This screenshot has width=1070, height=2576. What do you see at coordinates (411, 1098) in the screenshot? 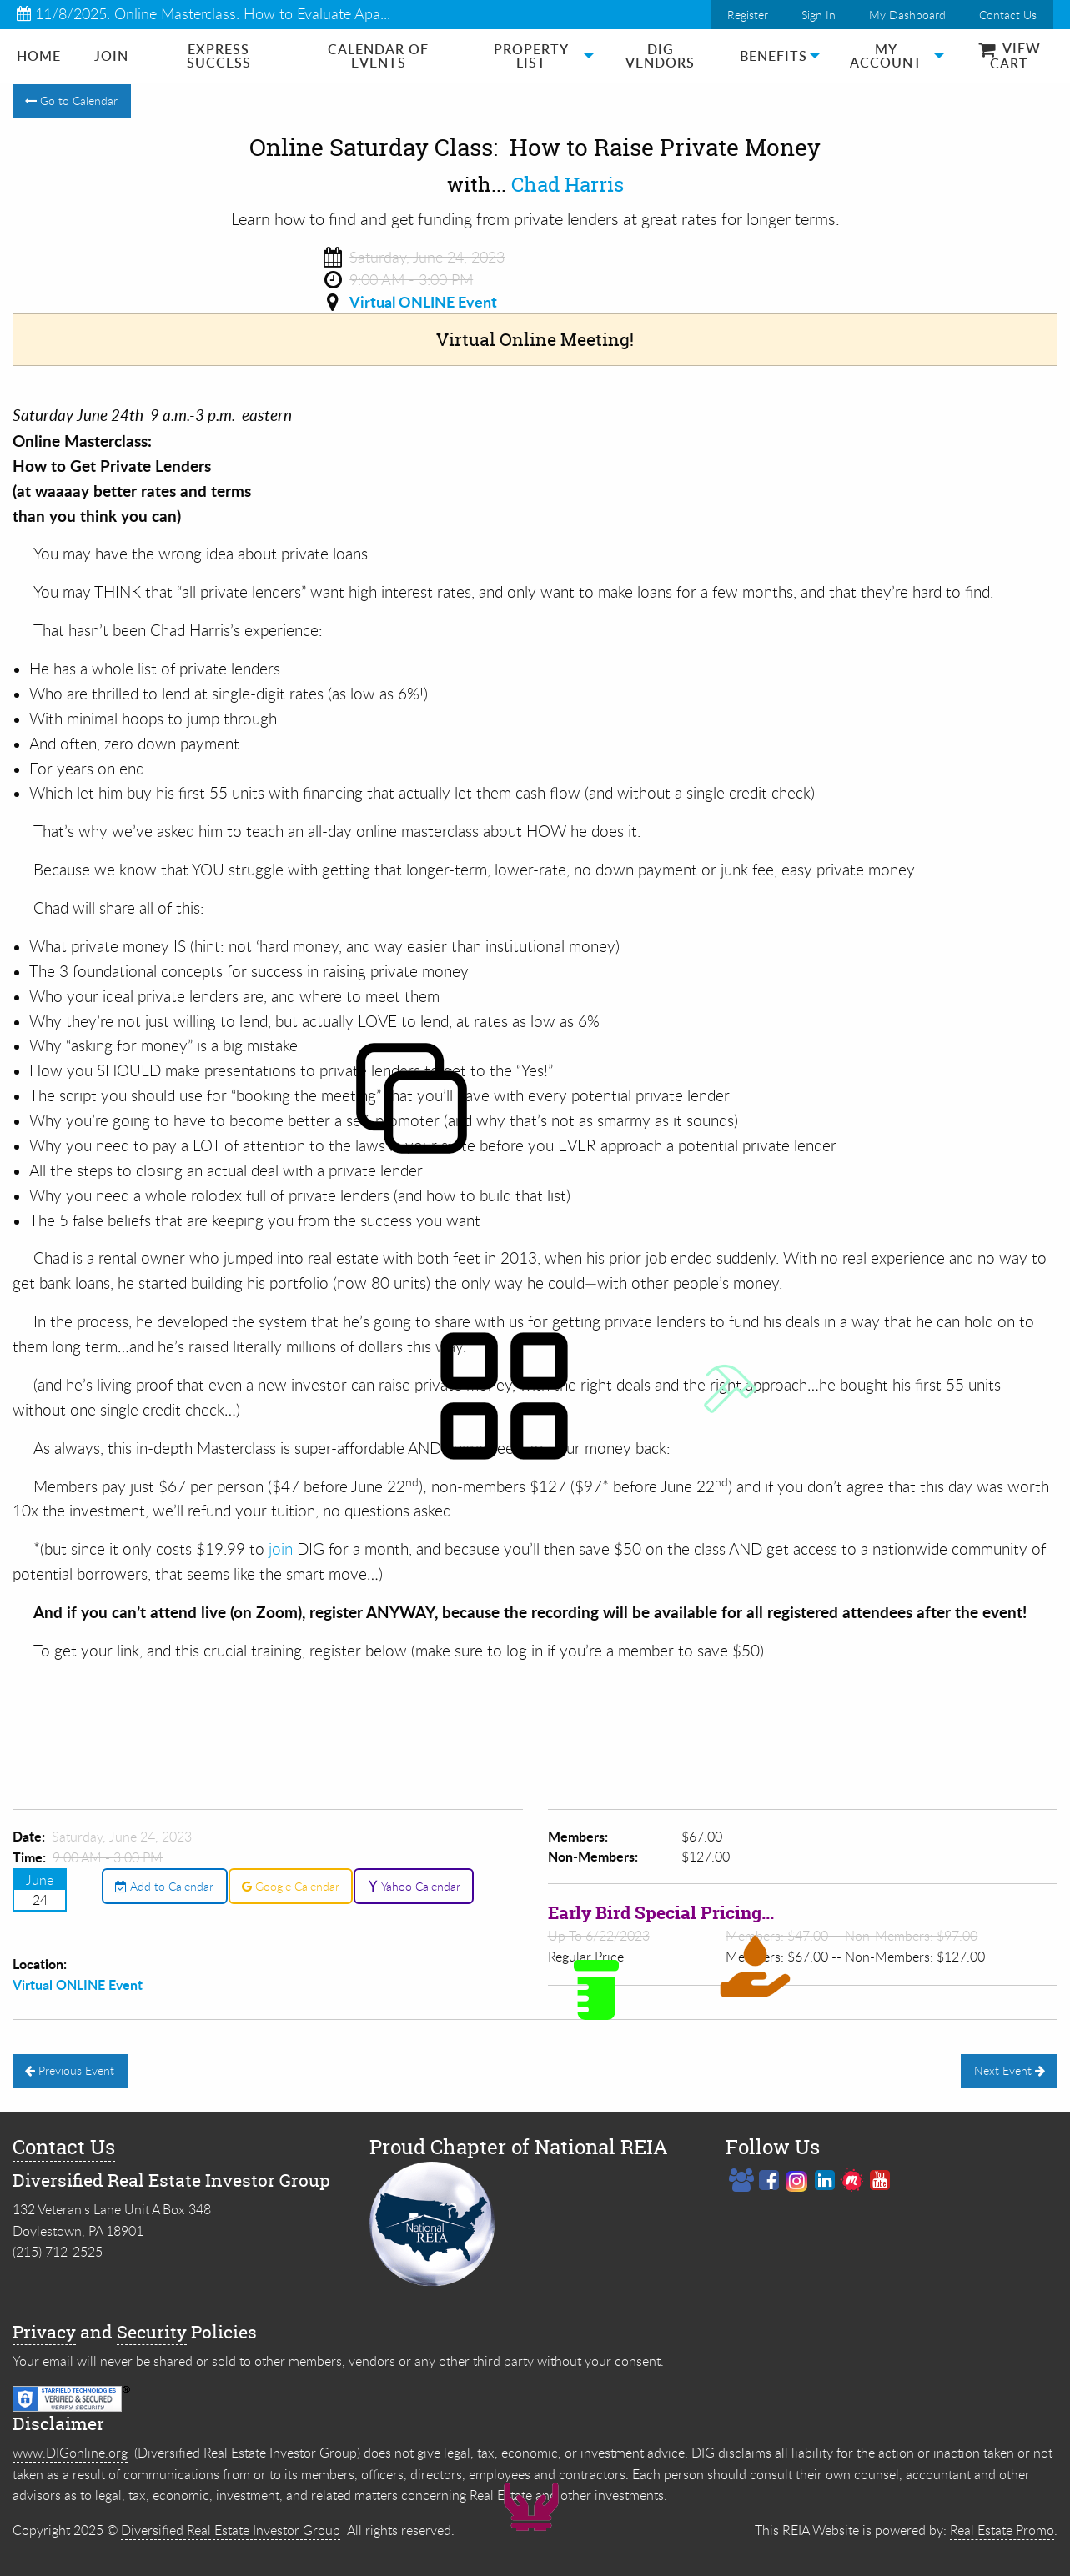
I see `copy to clipboard` at bounding box center [411, 1098].